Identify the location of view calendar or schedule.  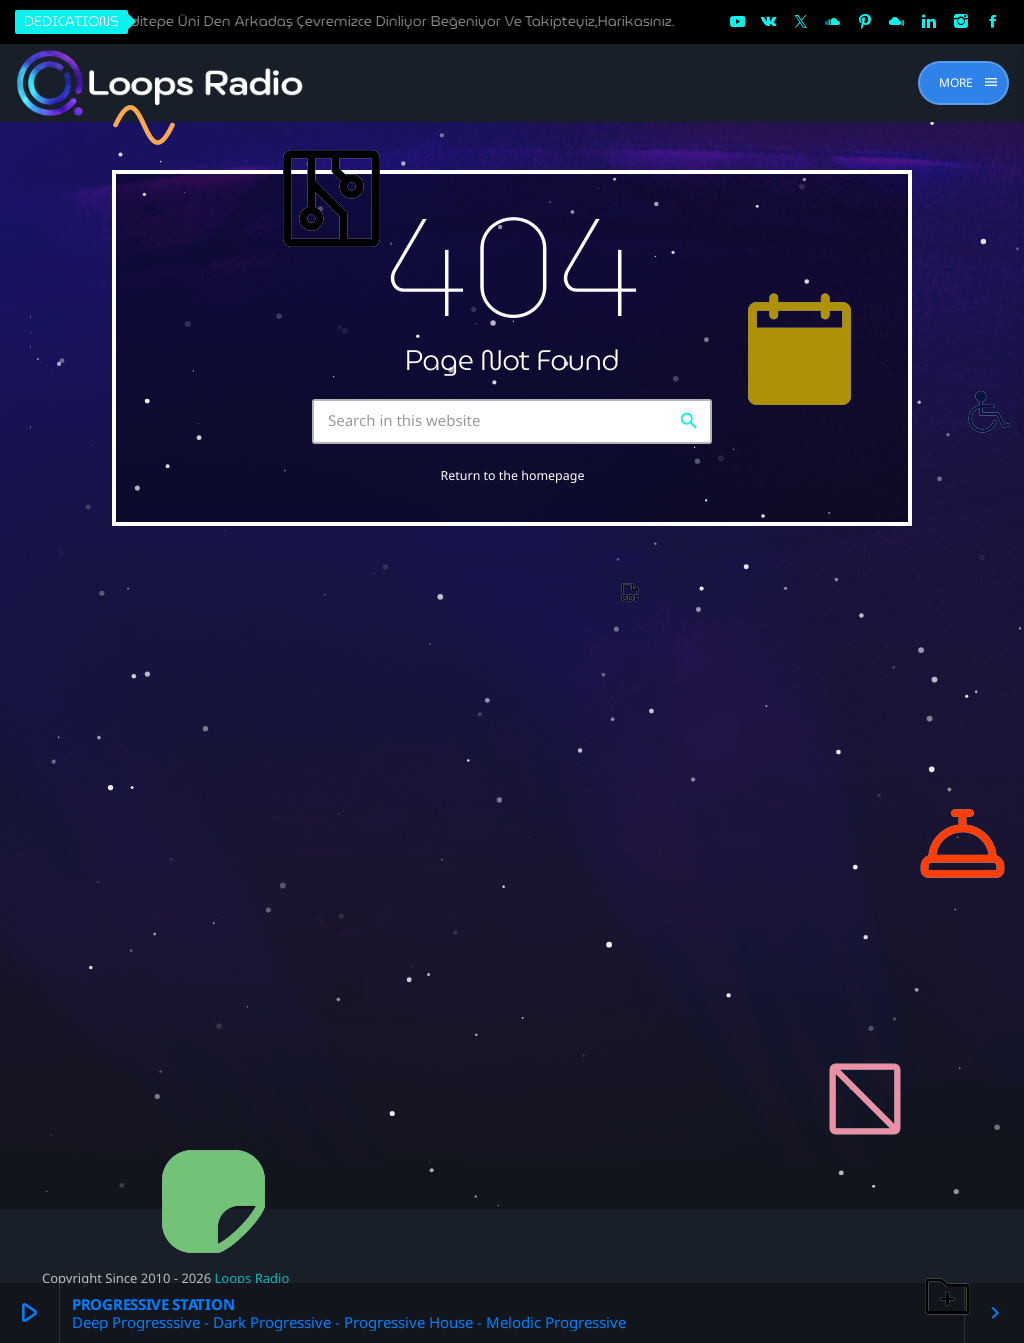
(799, 353).